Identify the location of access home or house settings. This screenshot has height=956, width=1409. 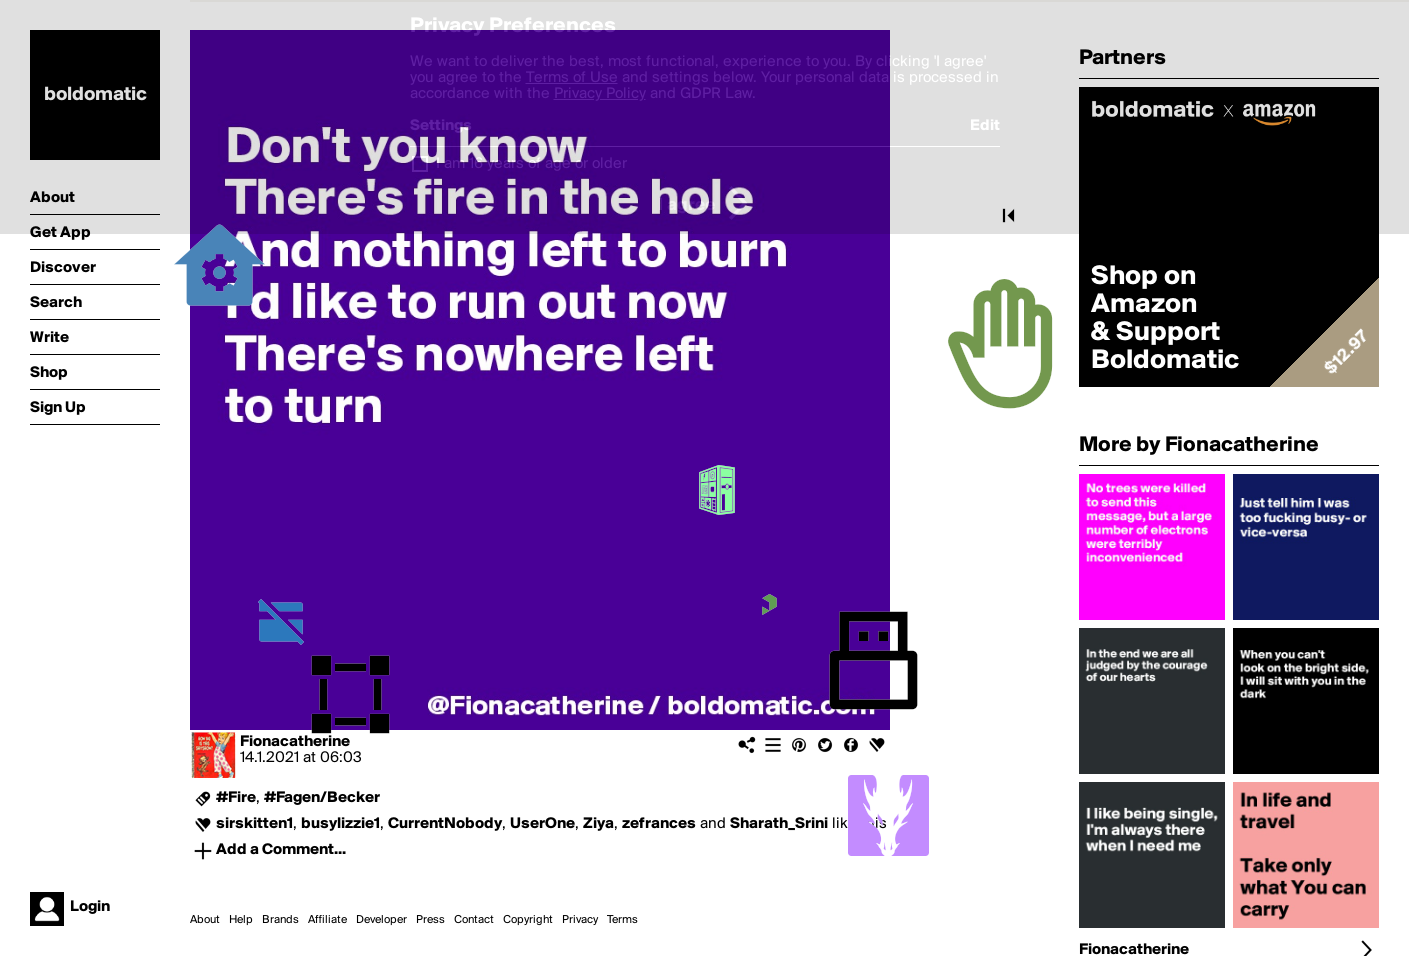
(219, 268).